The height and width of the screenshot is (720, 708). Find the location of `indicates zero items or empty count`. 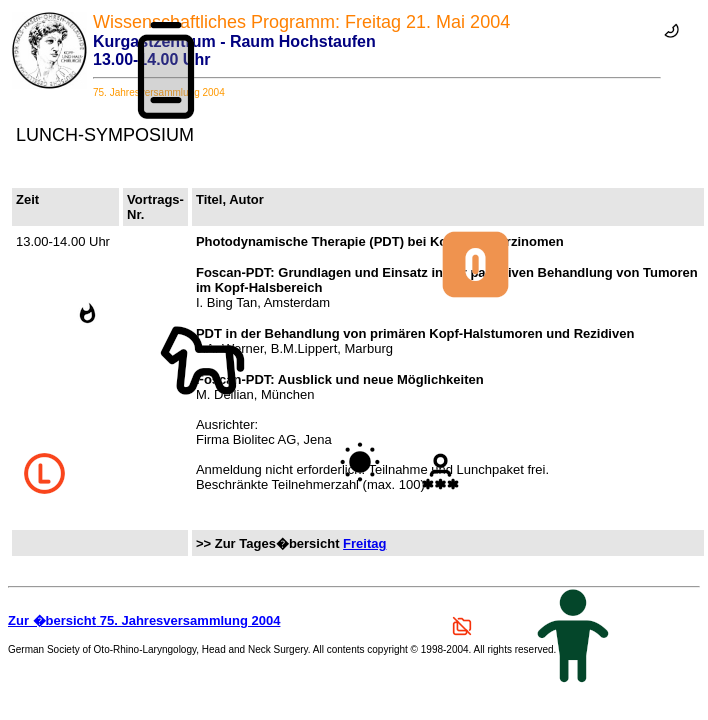

indicates zero items or empty count is located at coordinates (475, 264).